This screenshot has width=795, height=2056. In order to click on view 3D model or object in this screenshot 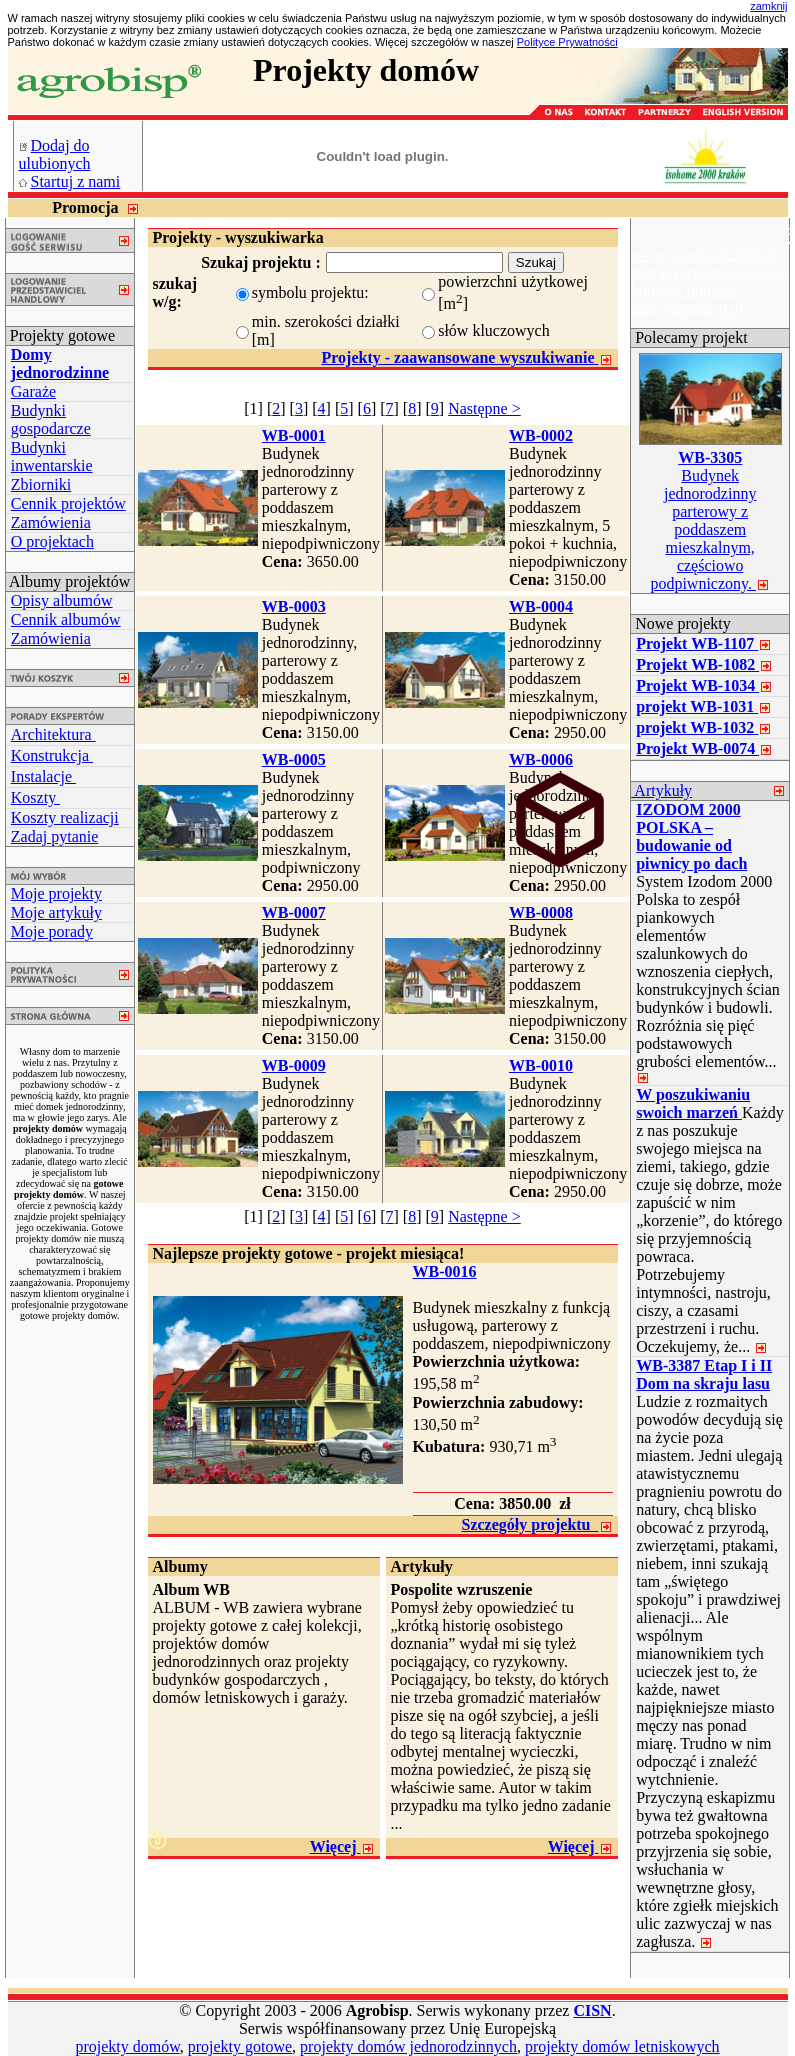, I will do `click(560, 820)`.